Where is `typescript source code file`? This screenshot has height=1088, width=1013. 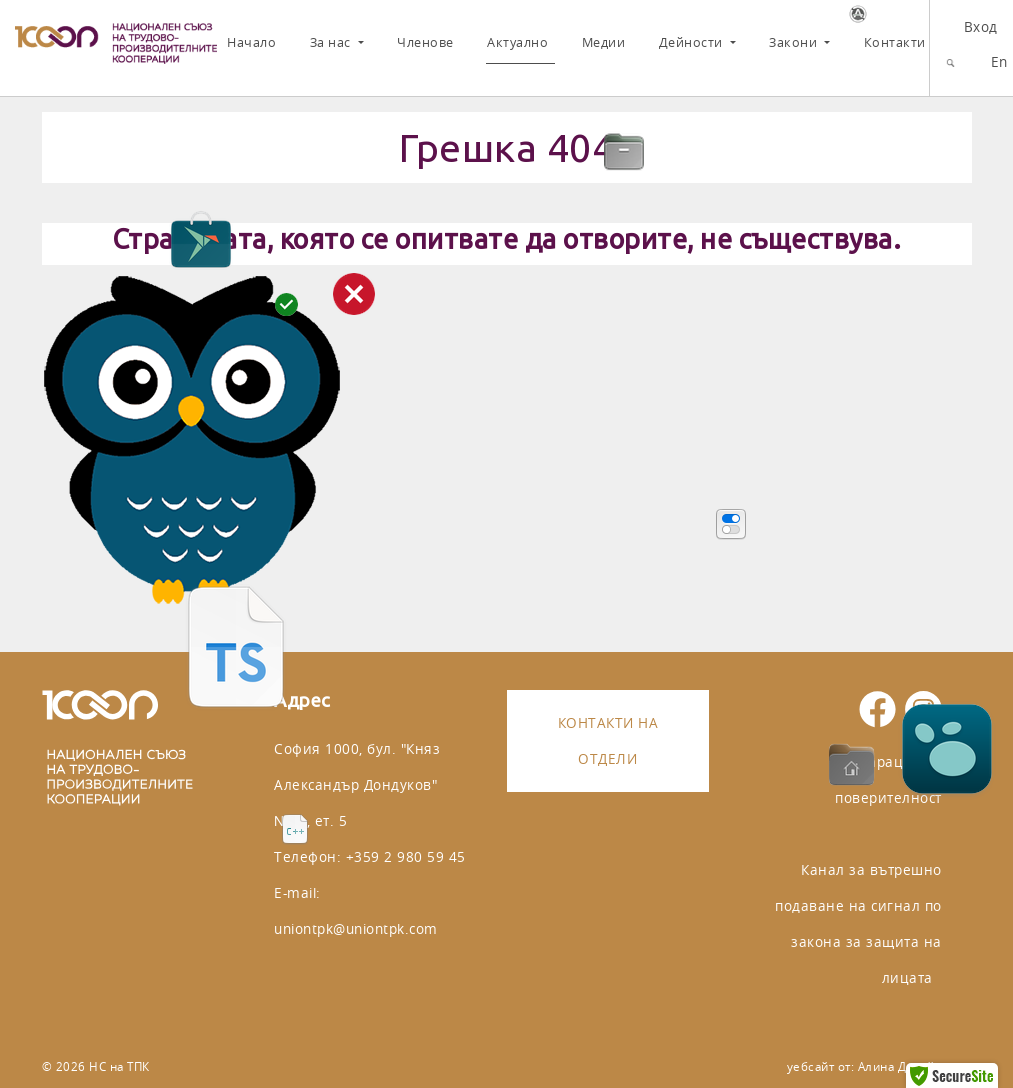 typescript source code file is located at coordinates (236, 647).